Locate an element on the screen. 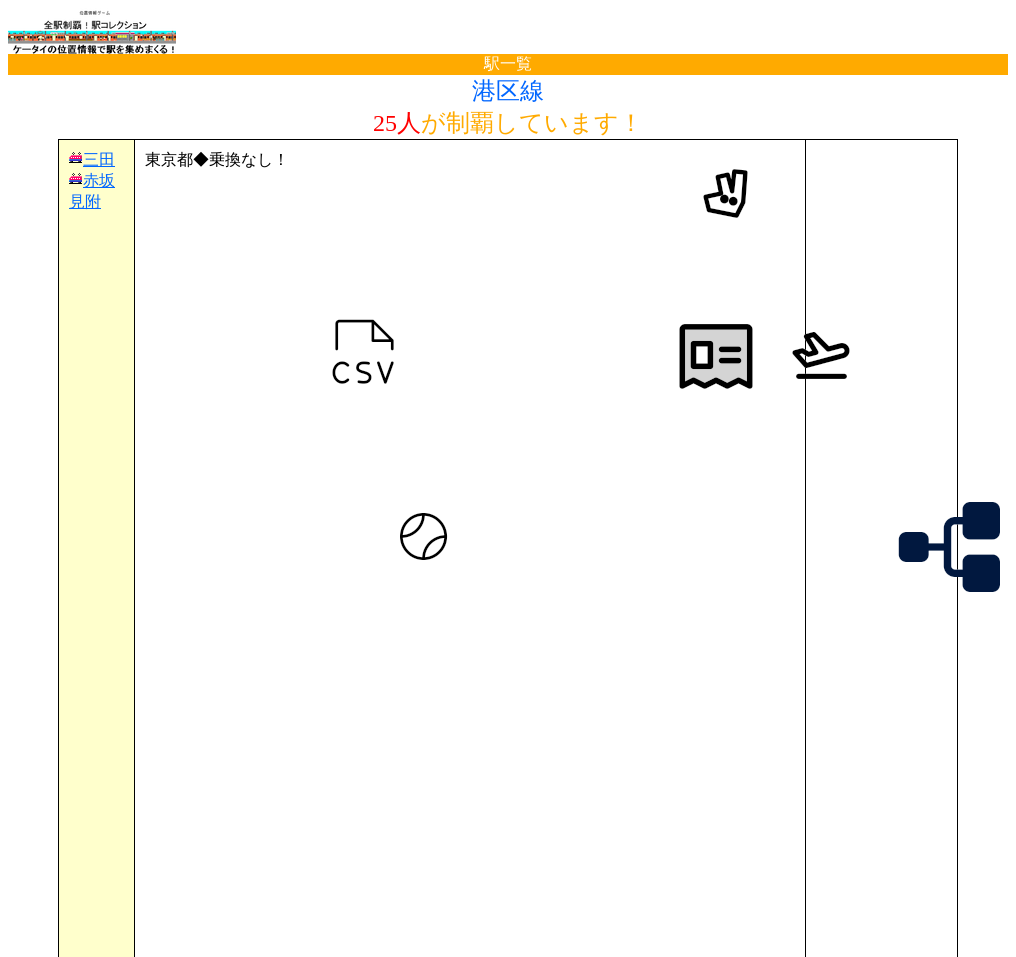 The height and width of the screenshot is (957, 1016). access tennis or sports-related content is located at coordinates (423, 536).